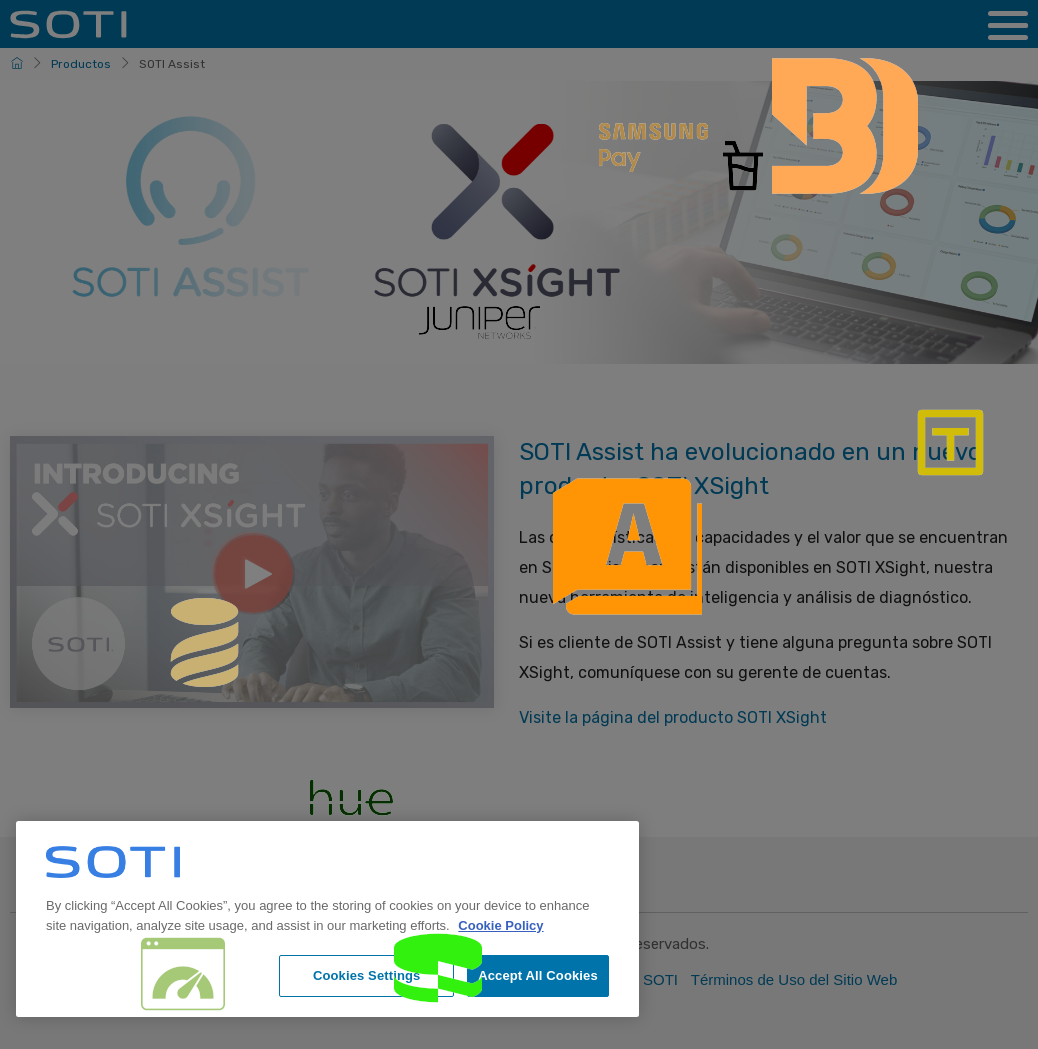  What do you see at coordinates (183, 974) in the screenshot?
I see `open Google PageSpeed Insights` at bounding box center [183, 974].